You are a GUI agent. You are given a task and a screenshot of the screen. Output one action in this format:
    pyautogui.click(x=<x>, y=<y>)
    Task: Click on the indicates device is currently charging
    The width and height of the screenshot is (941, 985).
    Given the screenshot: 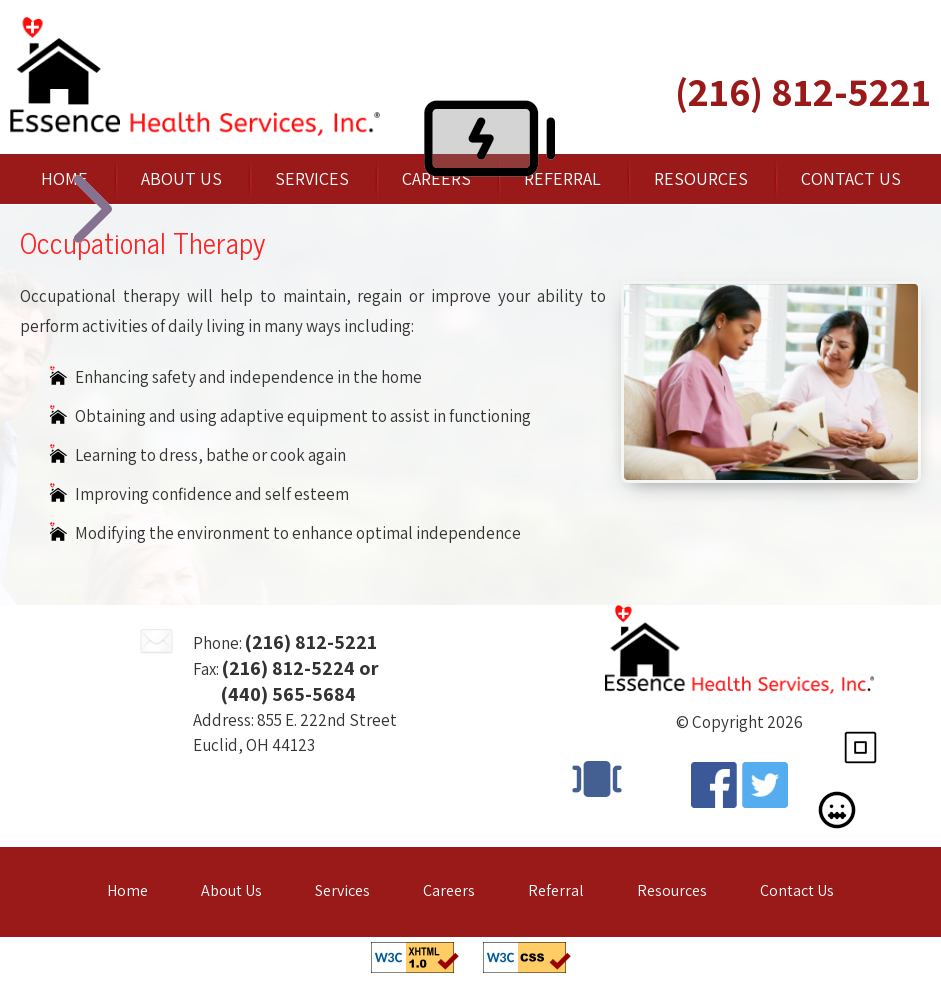 What is the action you would take?
    pyautogui.click(x=487, y=138)
    